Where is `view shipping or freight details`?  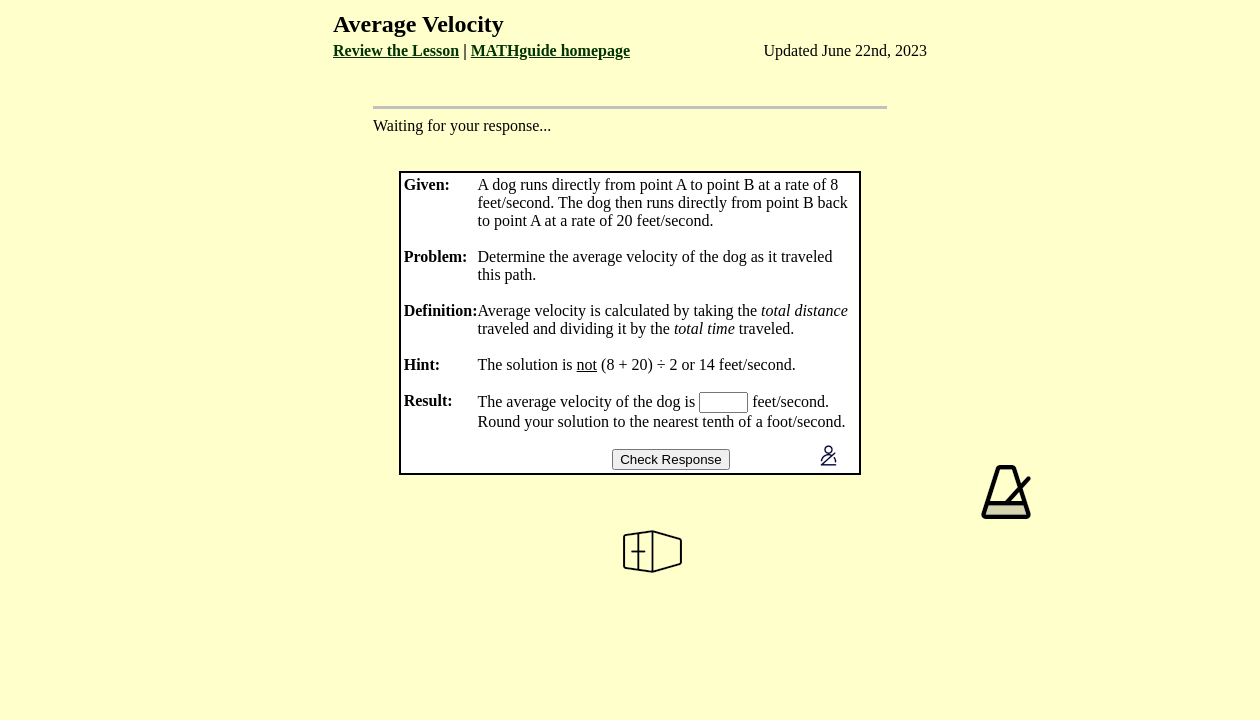 view shipping or freight details is located at coordinates (652, 551).